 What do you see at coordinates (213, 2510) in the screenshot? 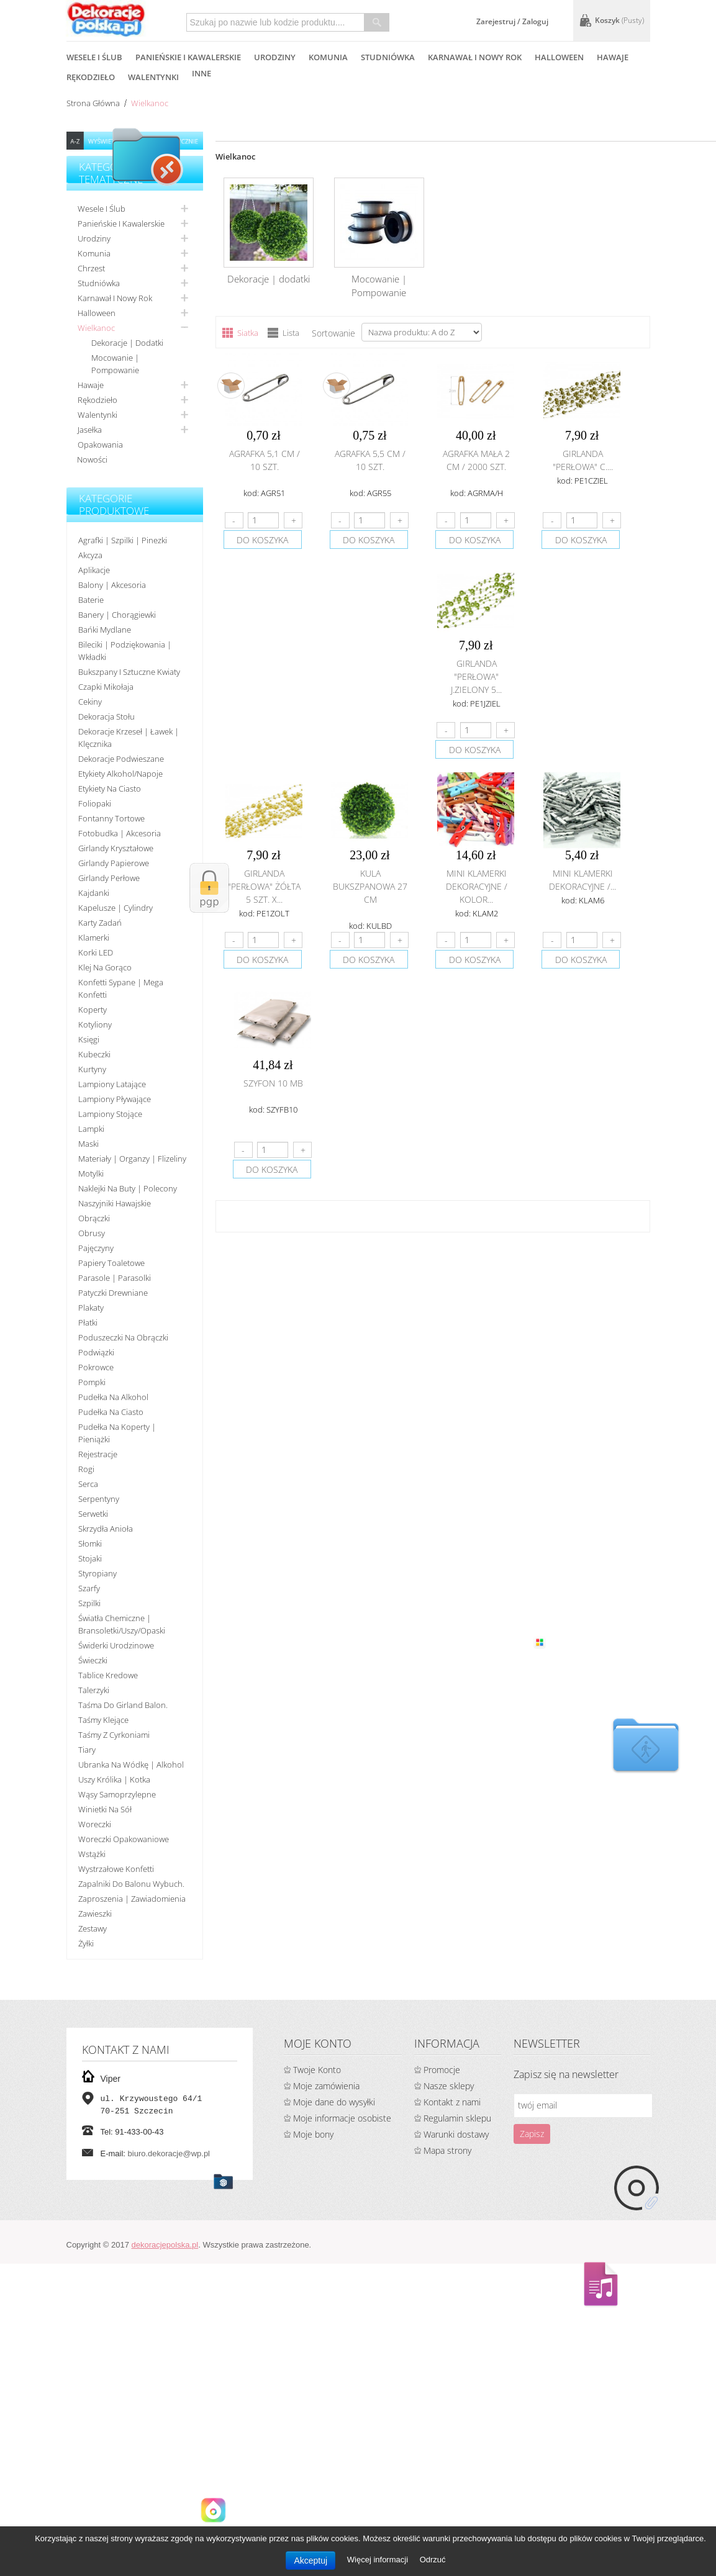
I see `open display color and calibration settings` at bounding box center [213, 2510].